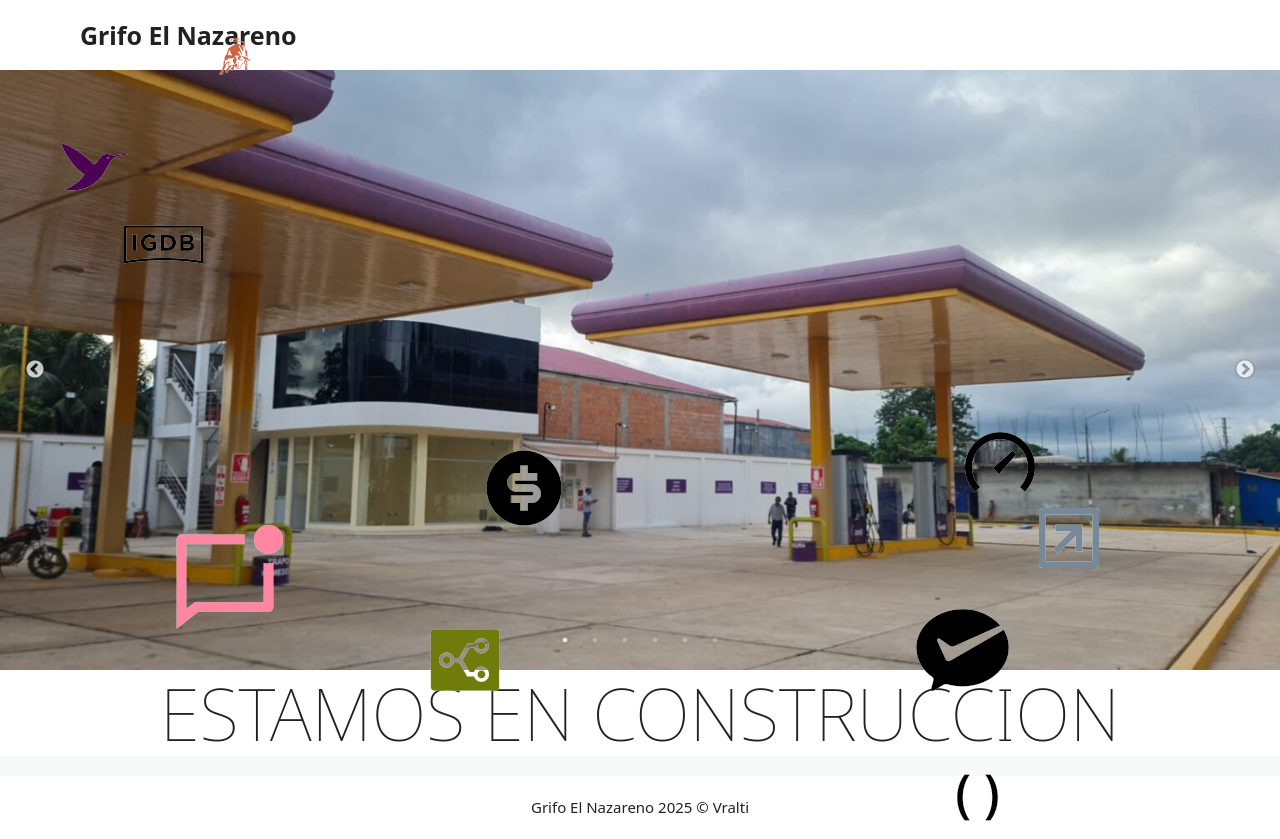 The image size is (1280, 839). I want to click on open the Speedtest app, so click(1000, 462).